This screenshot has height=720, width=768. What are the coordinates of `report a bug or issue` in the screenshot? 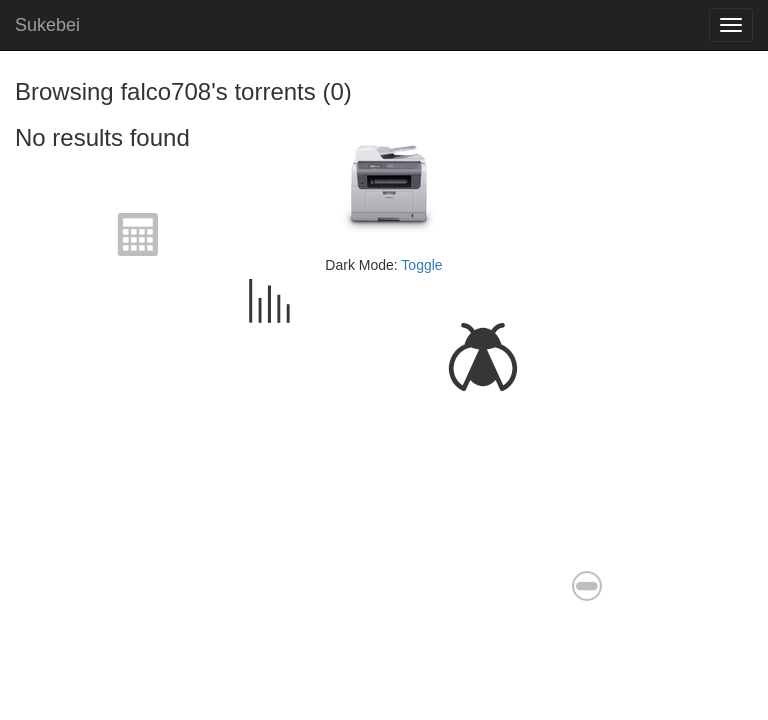 It's located at (483, 357).